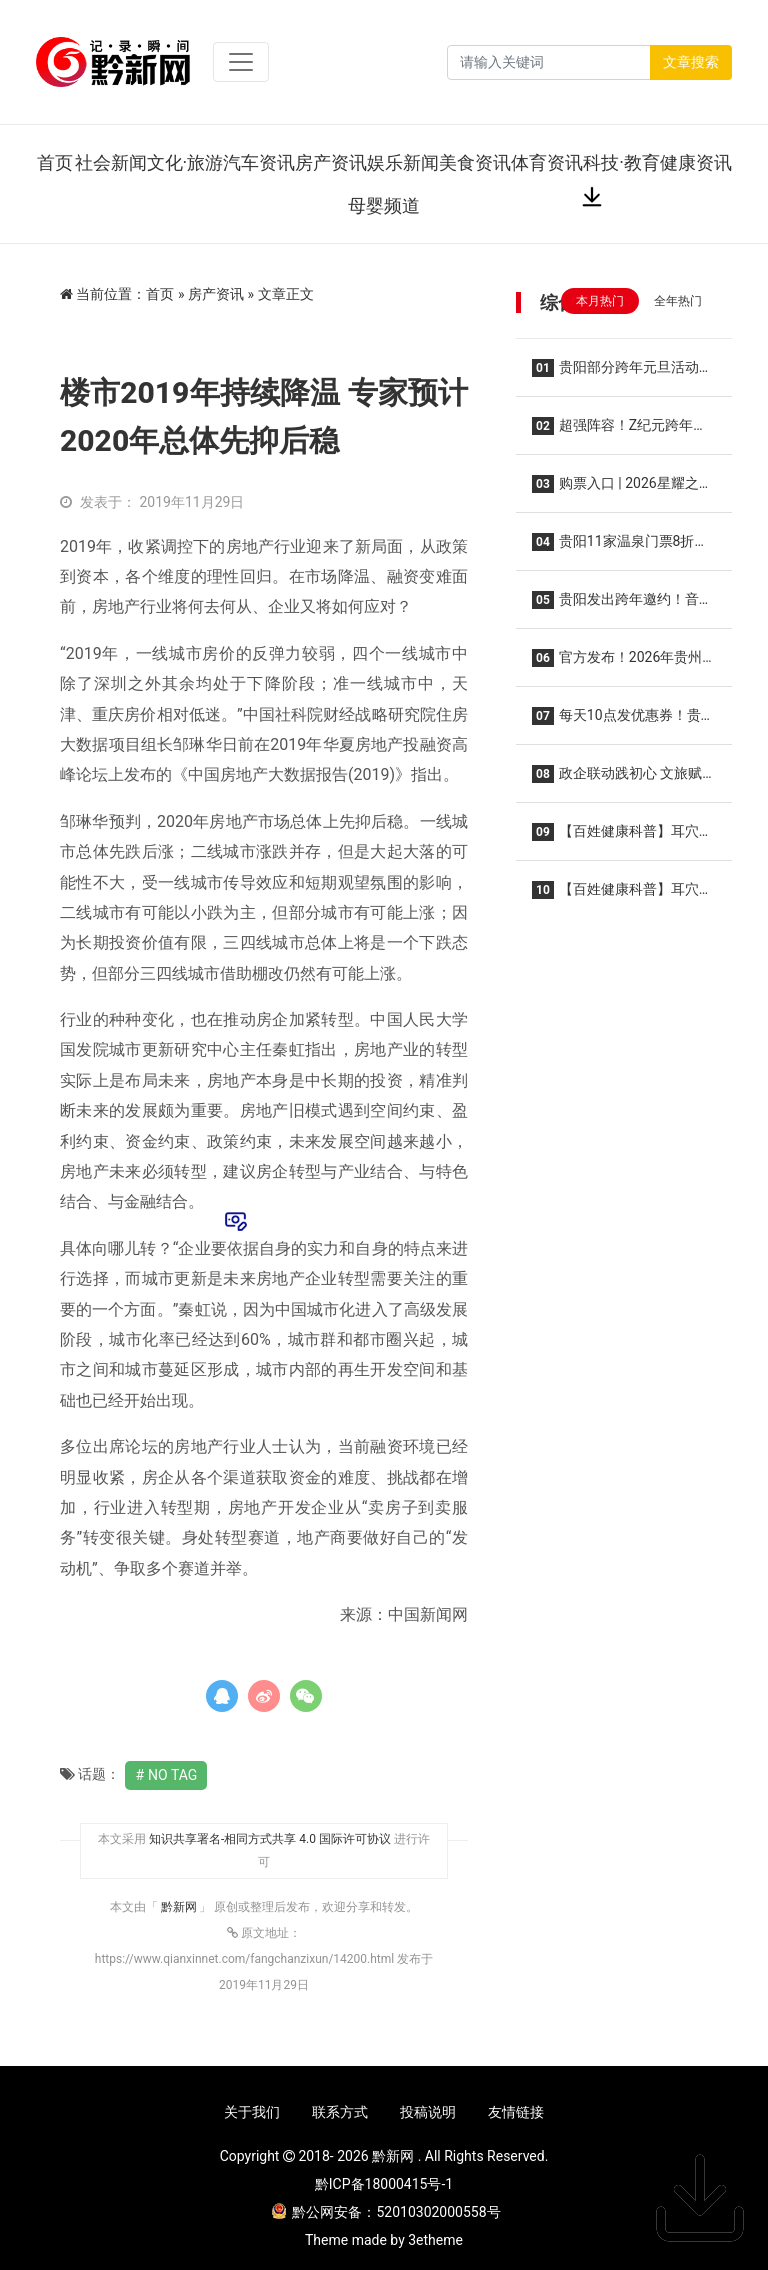  What do you see at coordinates (592, 197) in the screenshot?
I see `download a file or content` at bounding box center [592, 197].